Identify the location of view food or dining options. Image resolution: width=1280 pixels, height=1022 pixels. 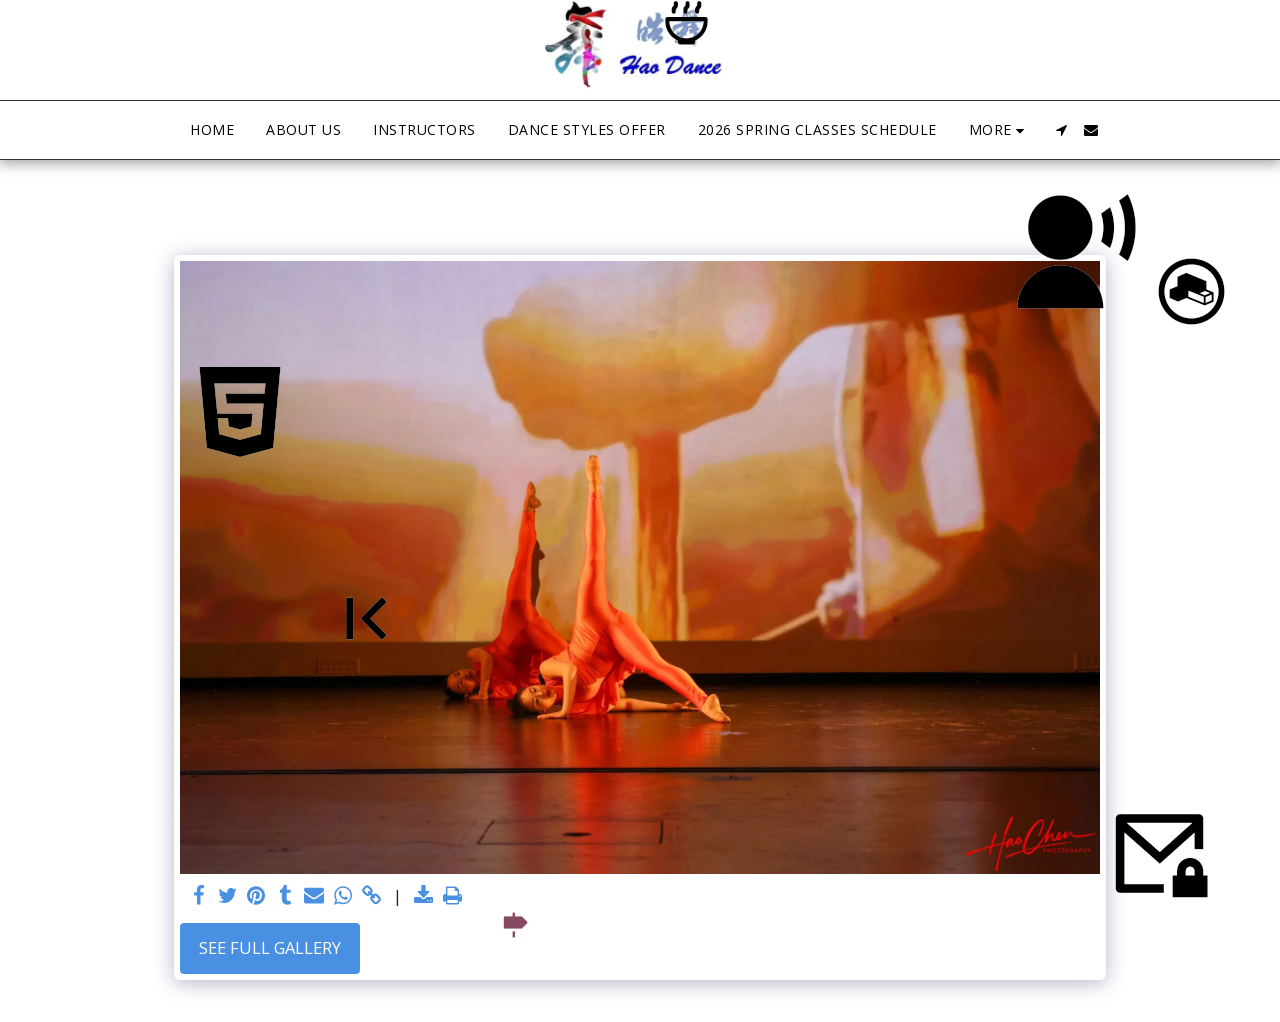
(686, 25).